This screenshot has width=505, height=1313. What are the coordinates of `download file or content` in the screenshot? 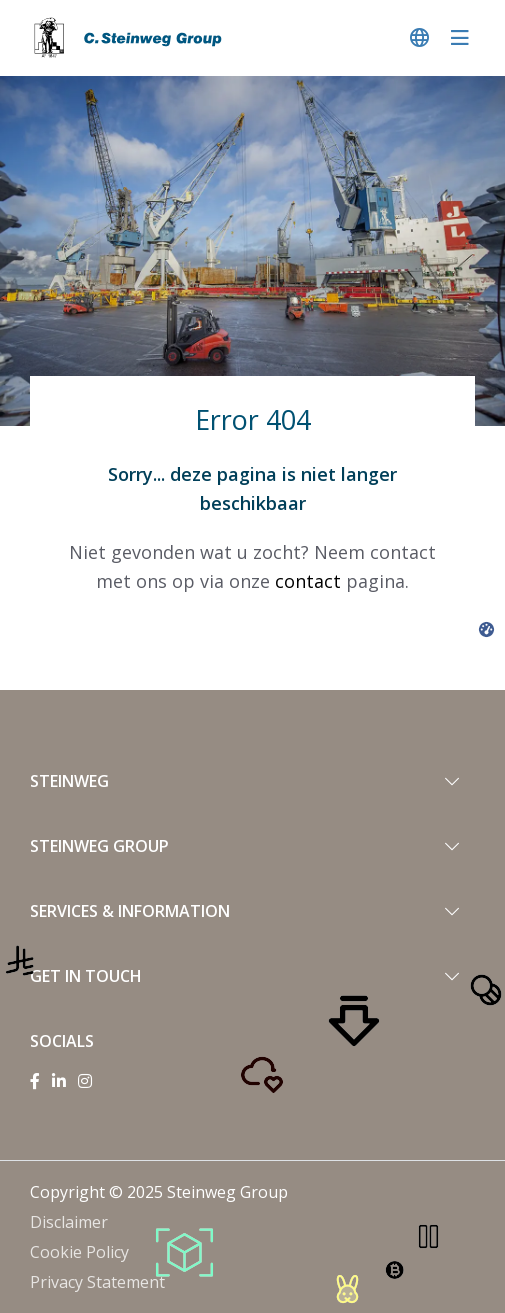 It's located at (354, 1019).